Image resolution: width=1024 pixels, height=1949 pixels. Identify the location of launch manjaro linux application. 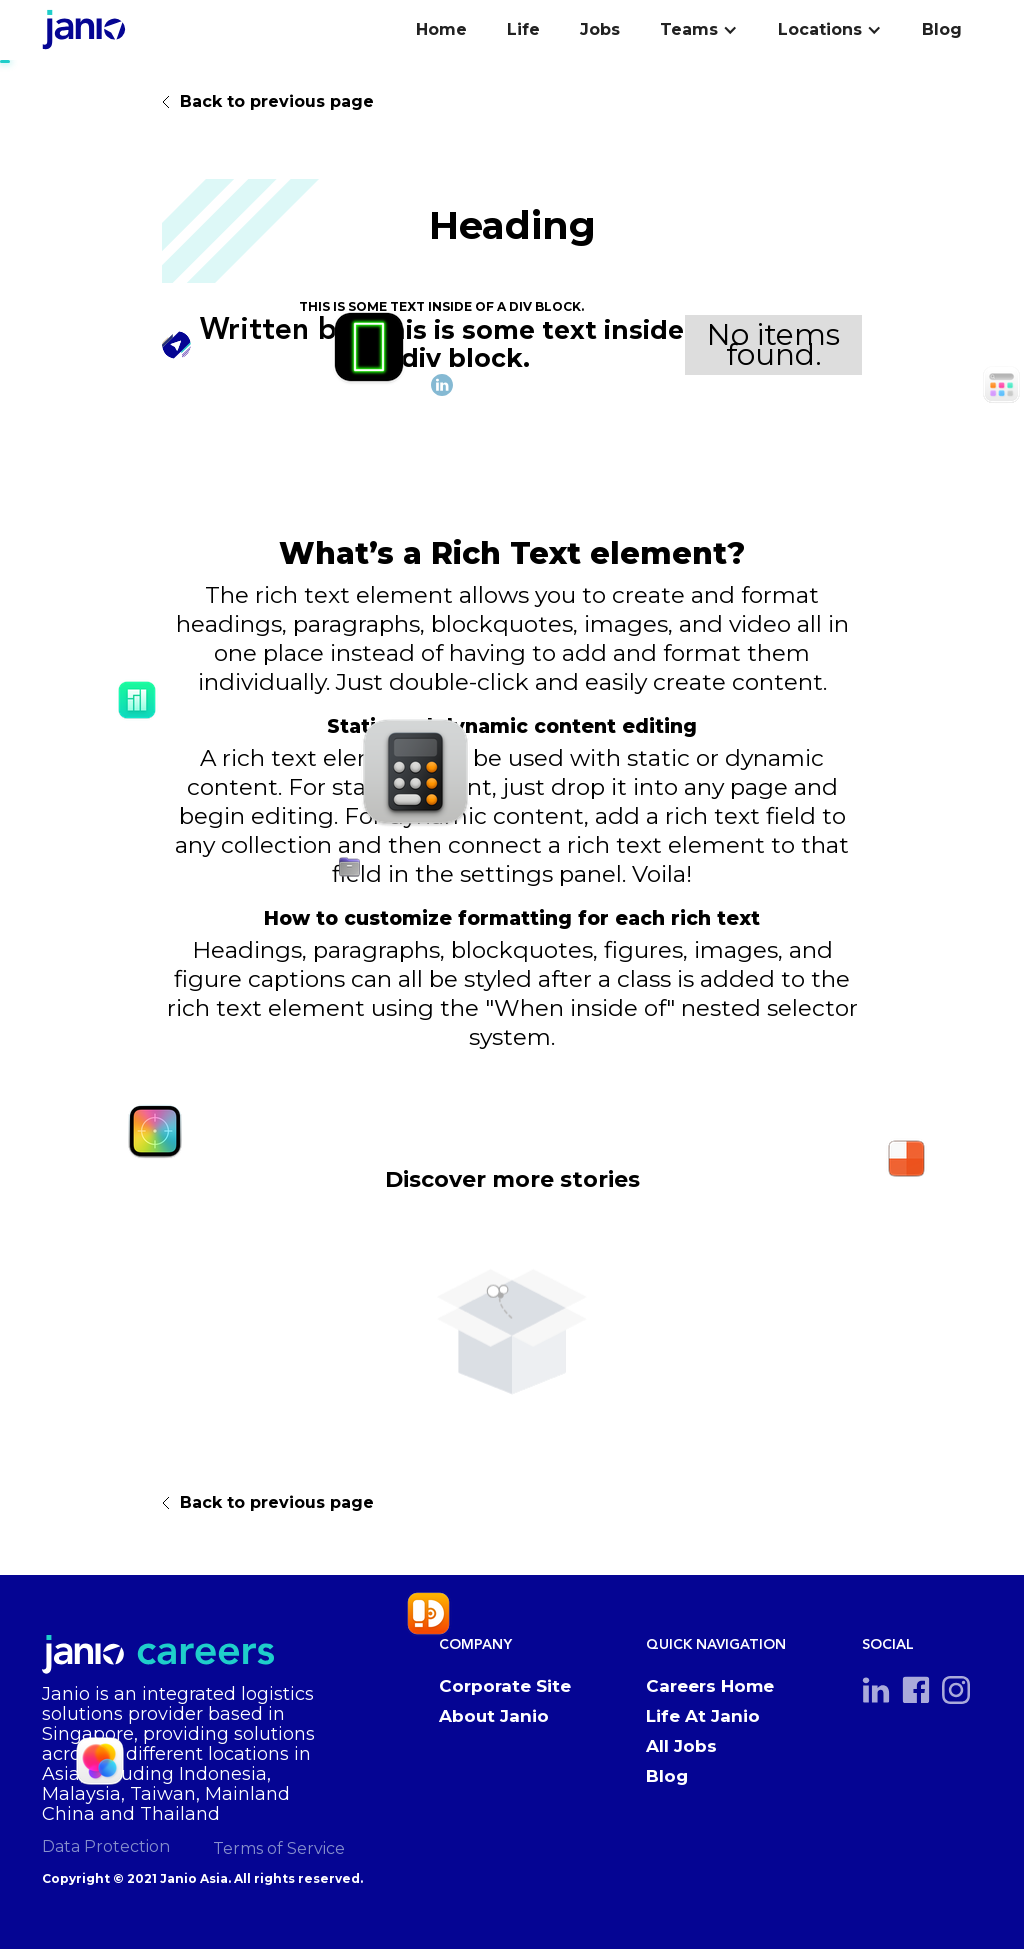
(137, 700).